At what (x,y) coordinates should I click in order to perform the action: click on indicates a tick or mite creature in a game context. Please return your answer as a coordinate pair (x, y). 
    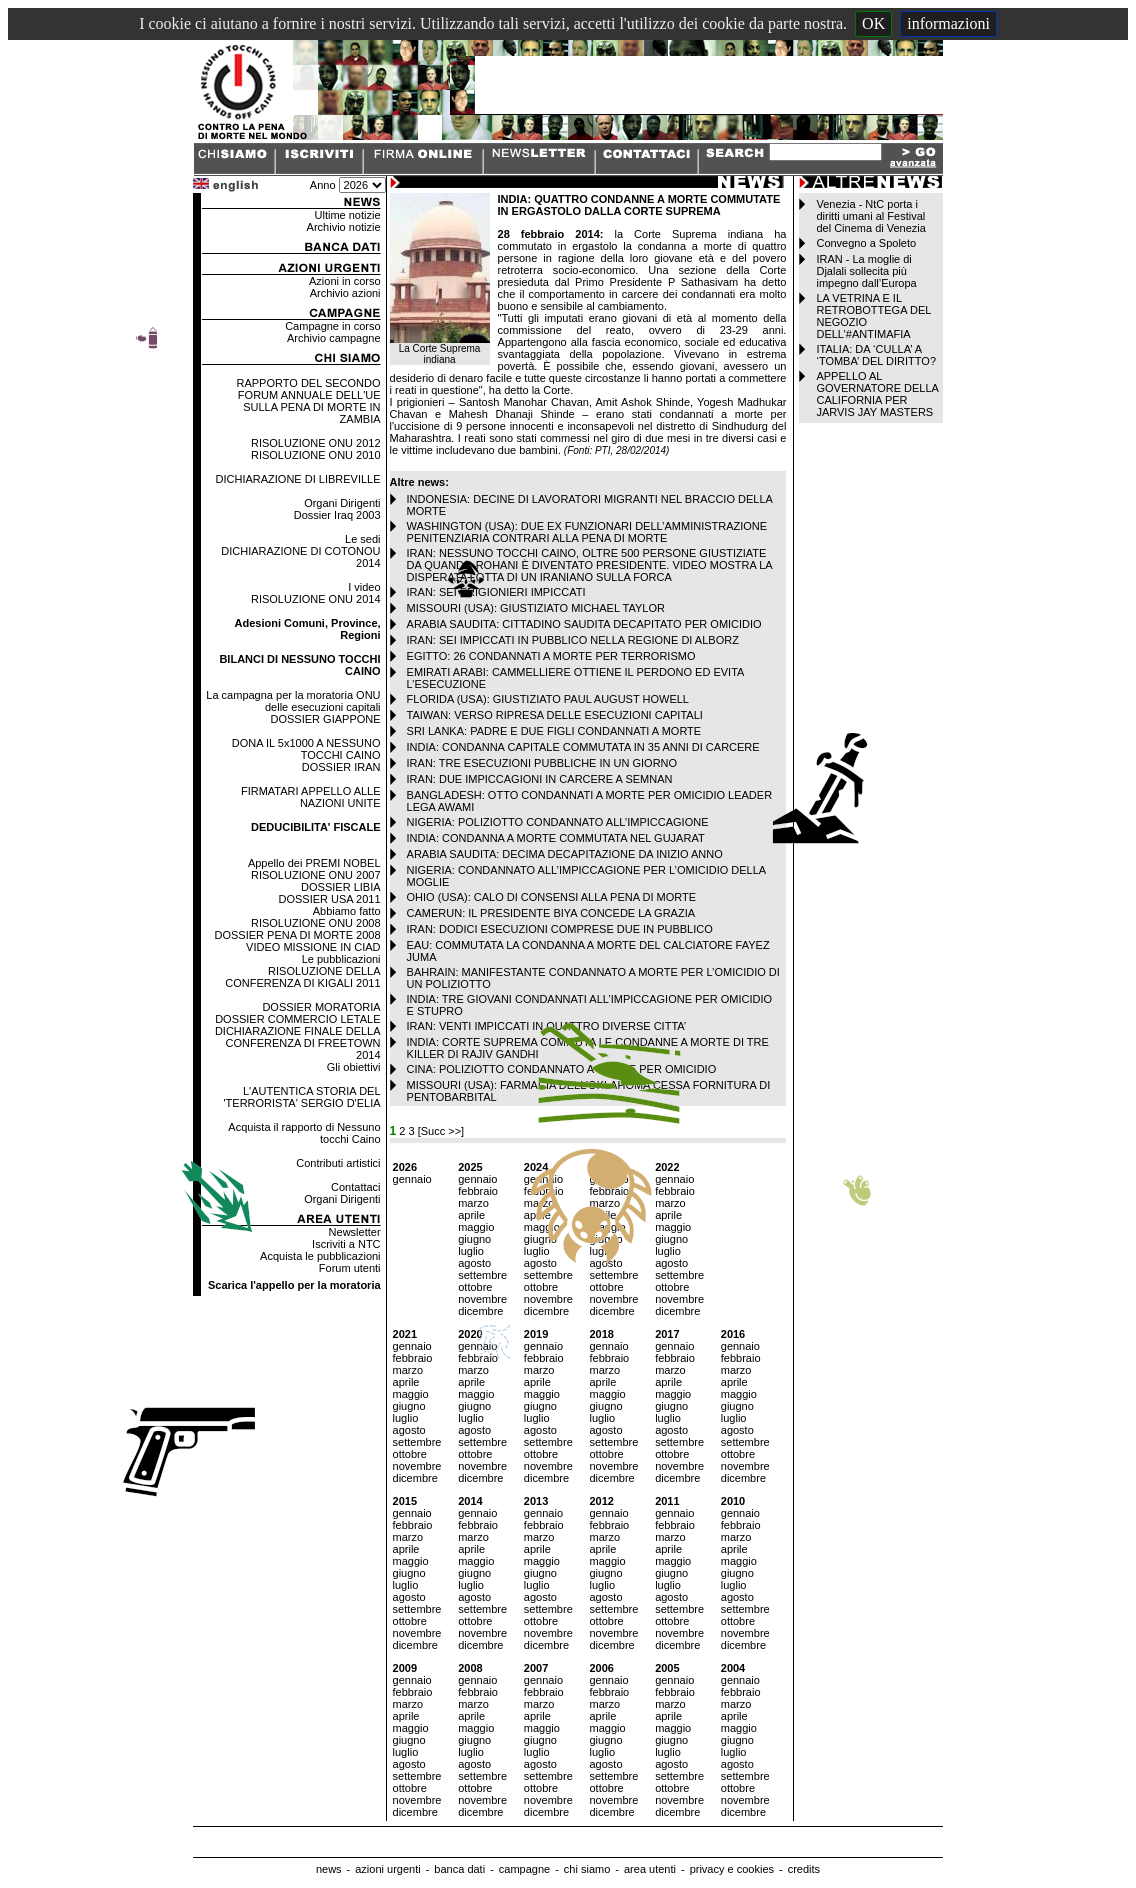
    Looking at the image, I should click on (589, 1206).